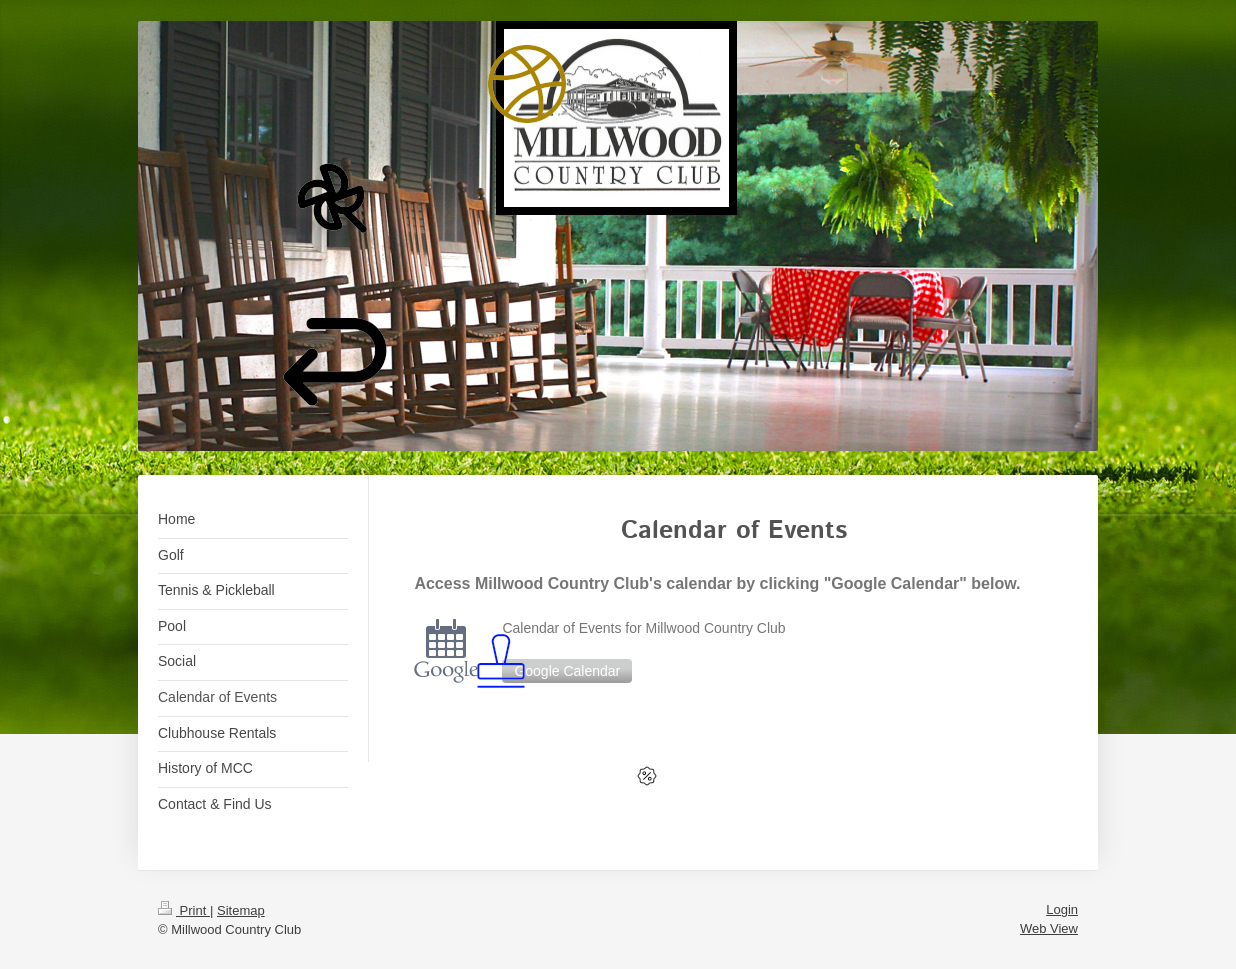 This screenshot has width=1236, height=969. Describe the element at coordinates (333, 199) in the screenshot. I see `decorative or playful element indicating a fun feature` at that location.